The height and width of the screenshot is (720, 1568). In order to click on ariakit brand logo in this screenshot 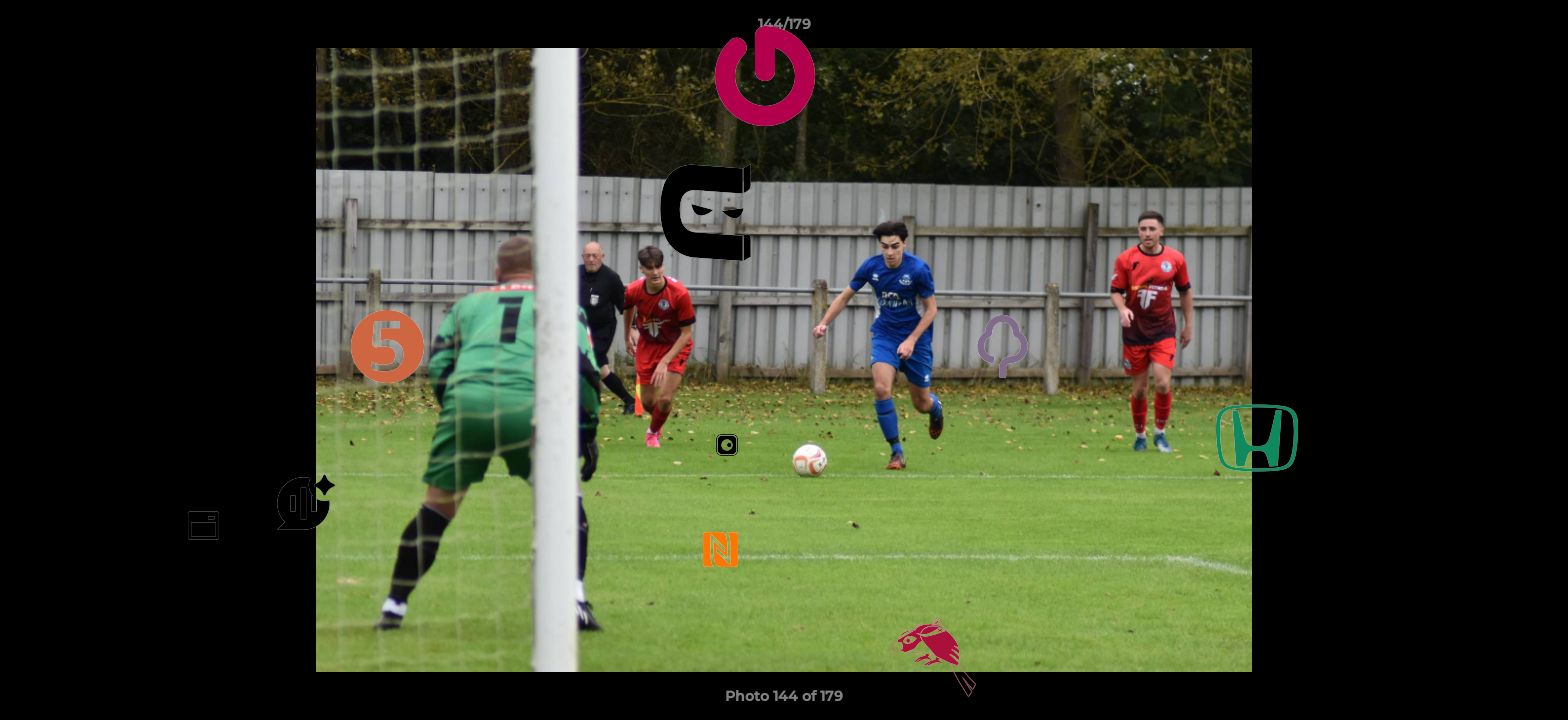, I will do `click(727, 445)`.